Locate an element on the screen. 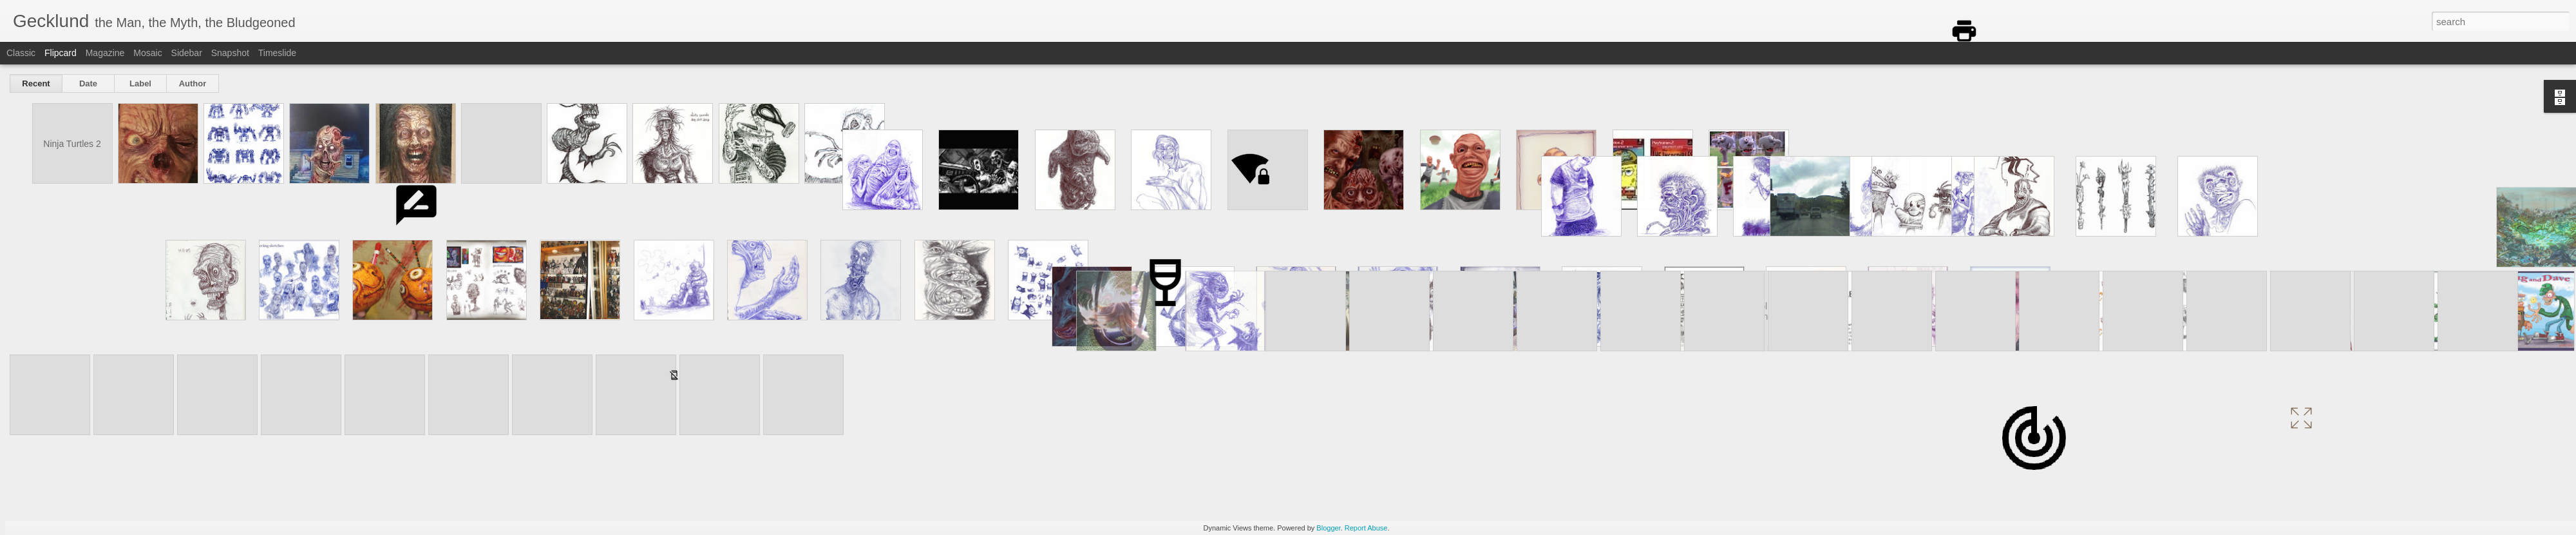  track changes or revisions in a document is located at coordinates (2034, 438).